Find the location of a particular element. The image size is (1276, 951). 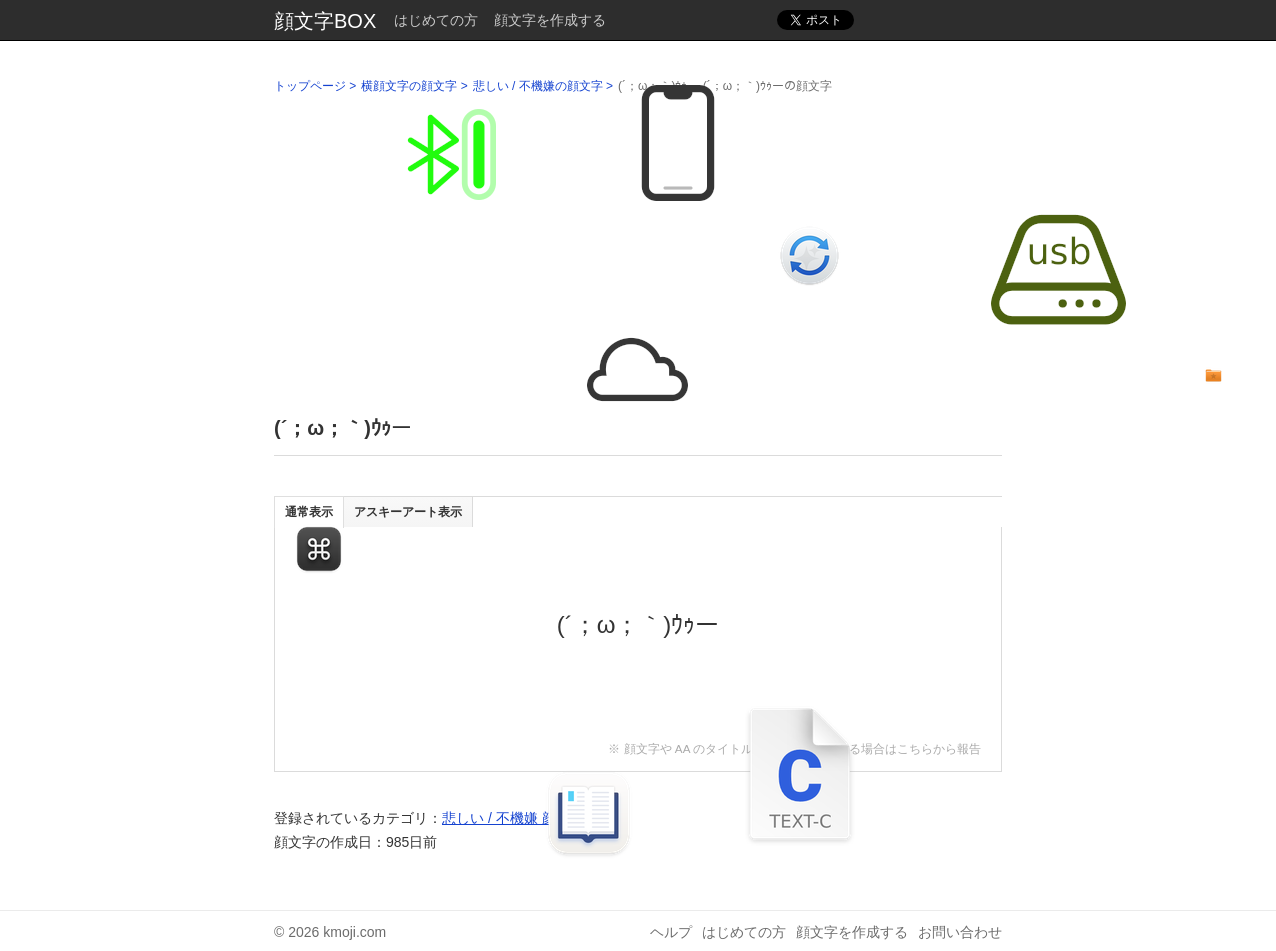

check for application updates is located at coordinates (809, 255).